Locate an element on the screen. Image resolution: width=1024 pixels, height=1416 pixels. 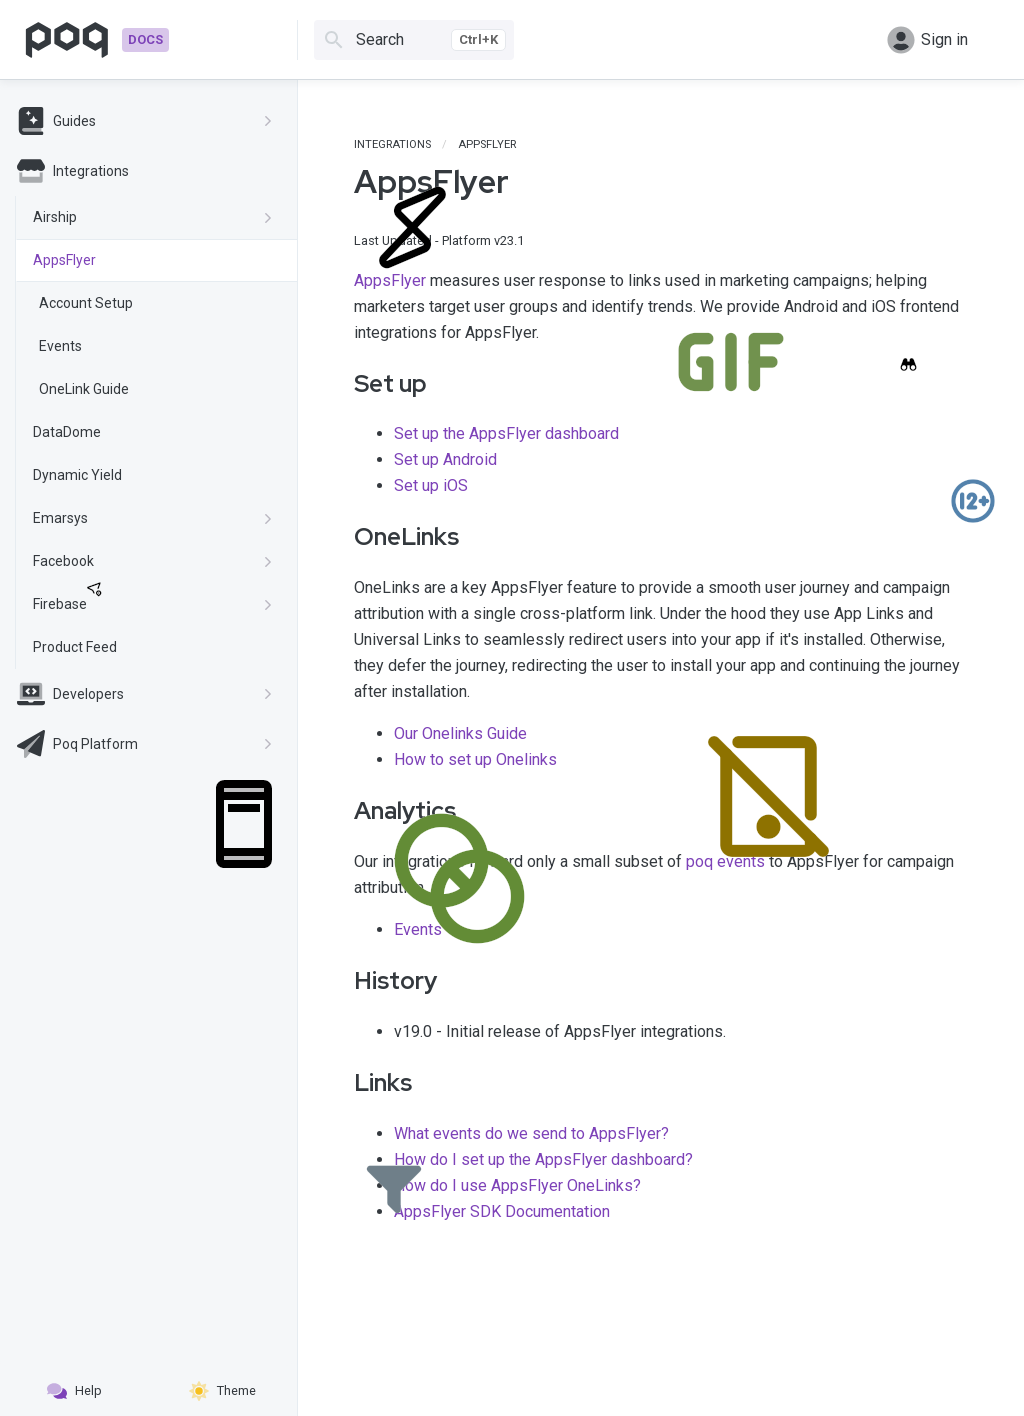
search or explore content is located at coordinates (908, 364).